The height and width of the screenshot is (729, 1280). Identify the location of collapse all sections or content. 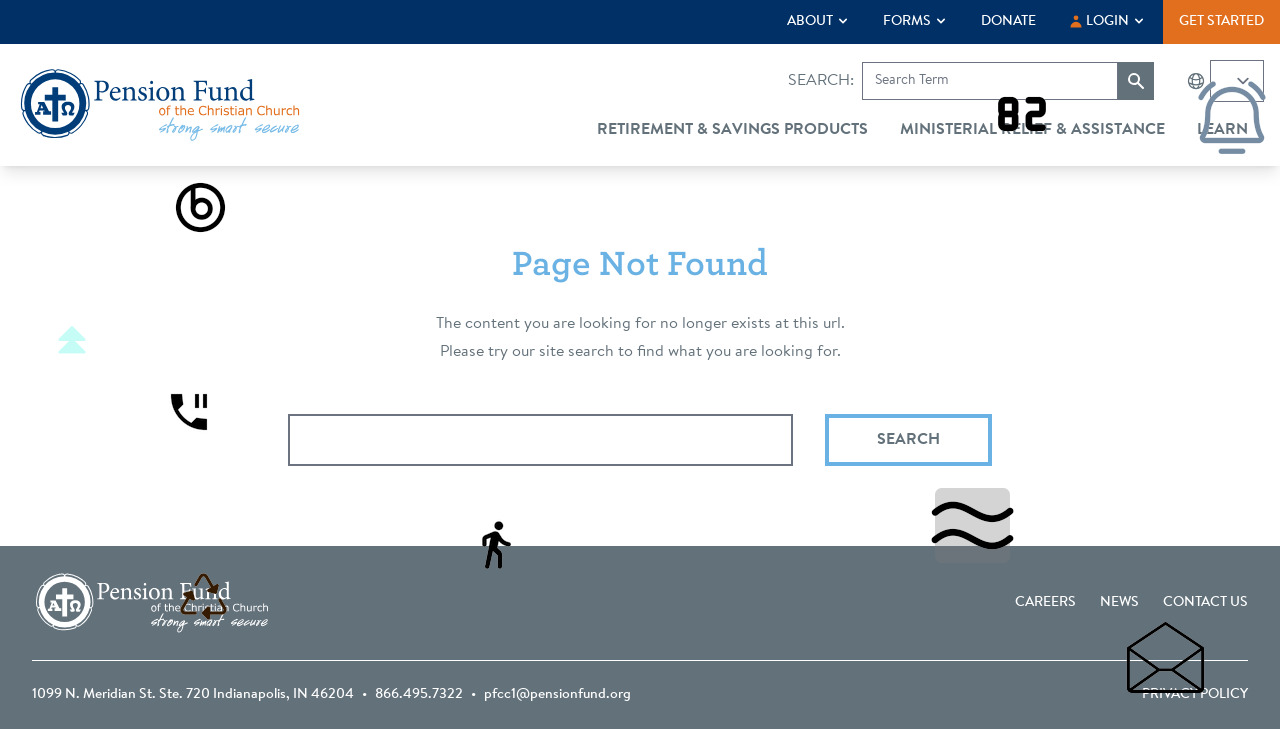
(72, 341).